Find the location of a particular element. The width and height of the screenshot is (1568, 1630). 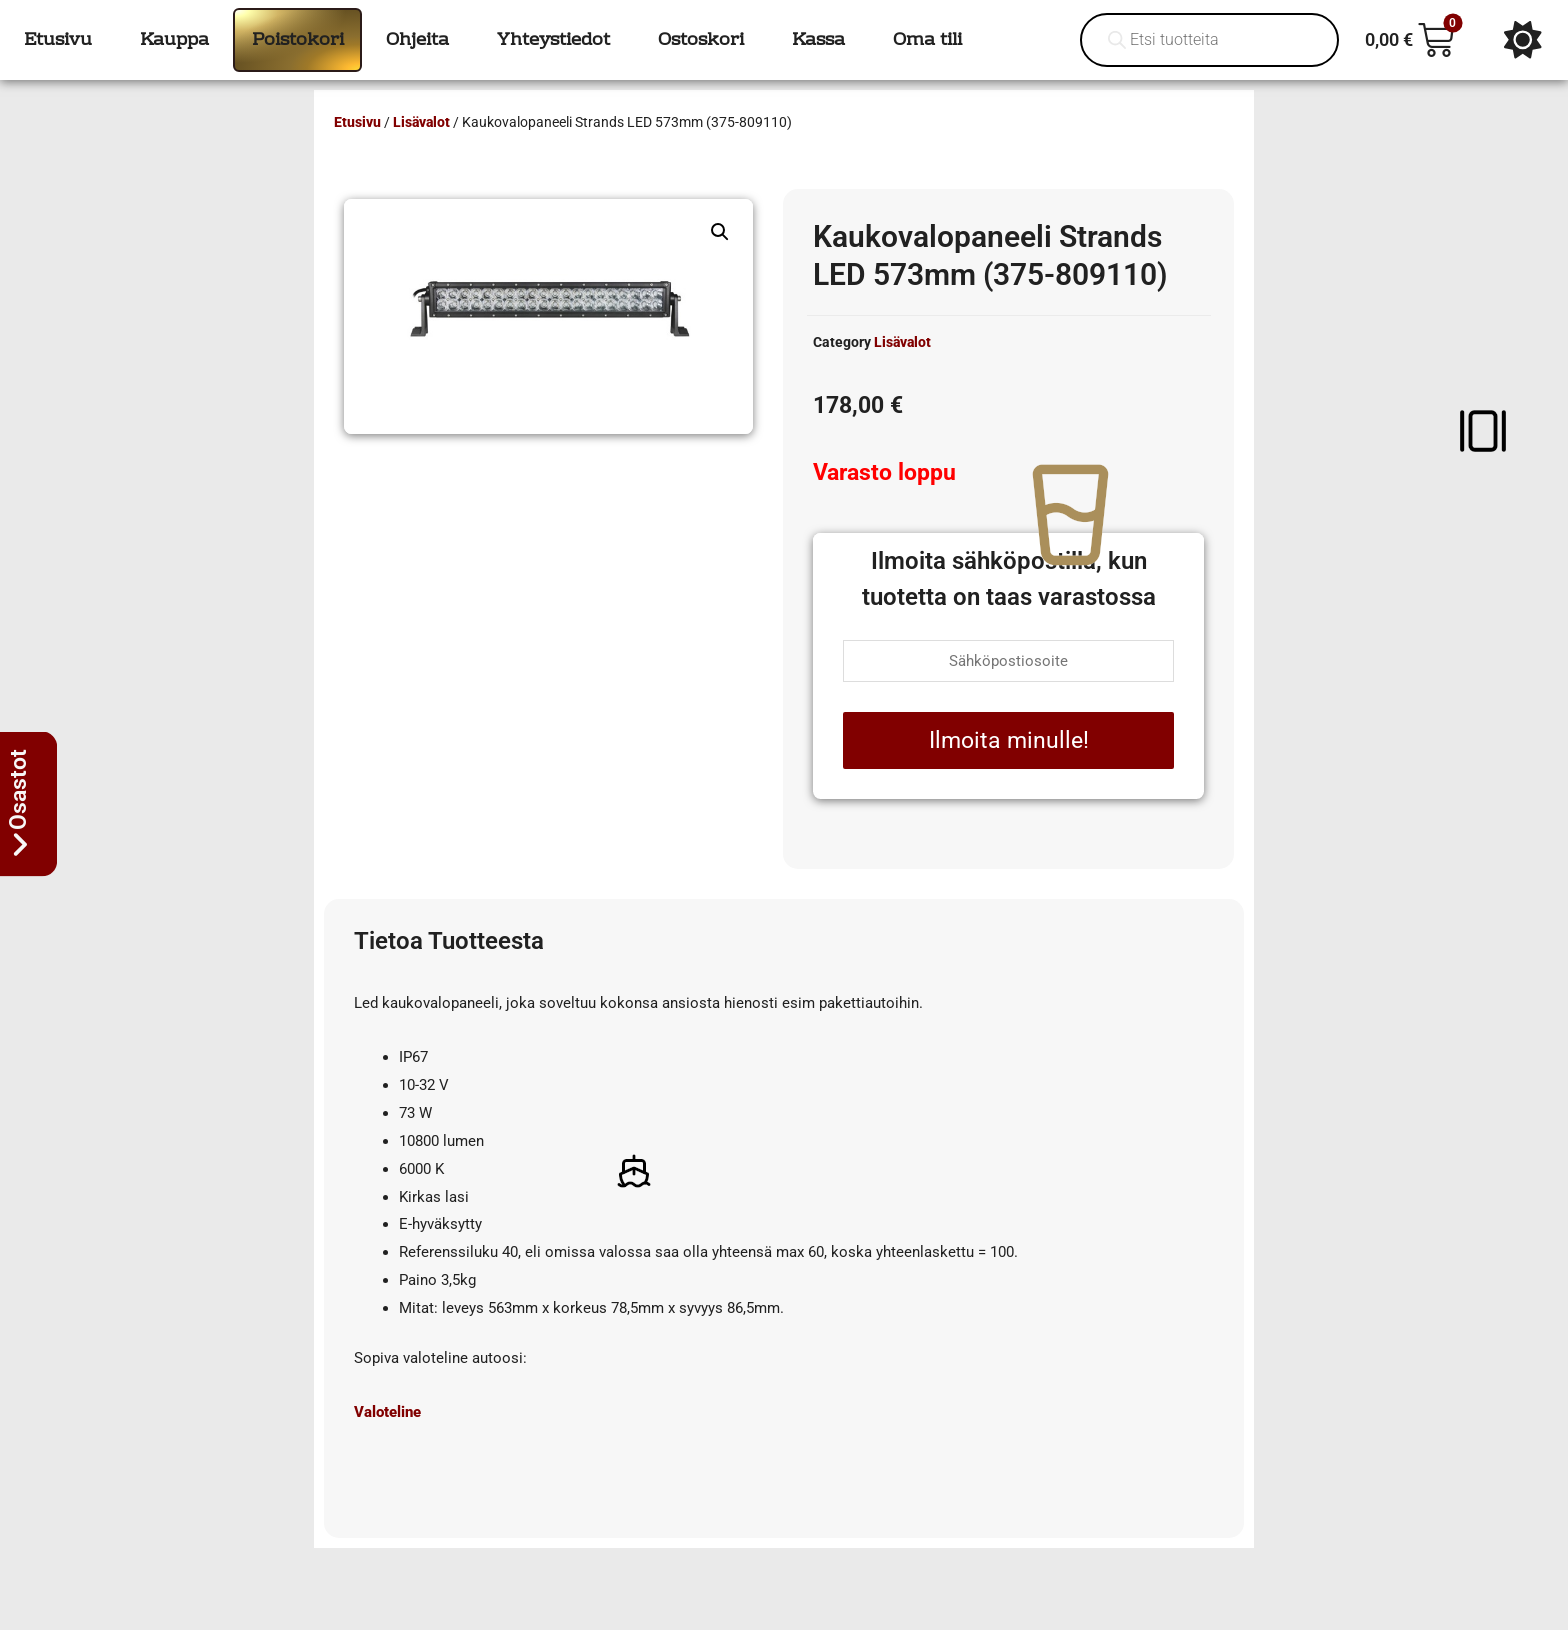

access shipping or delivery options is located at coordinates (634, 1171).